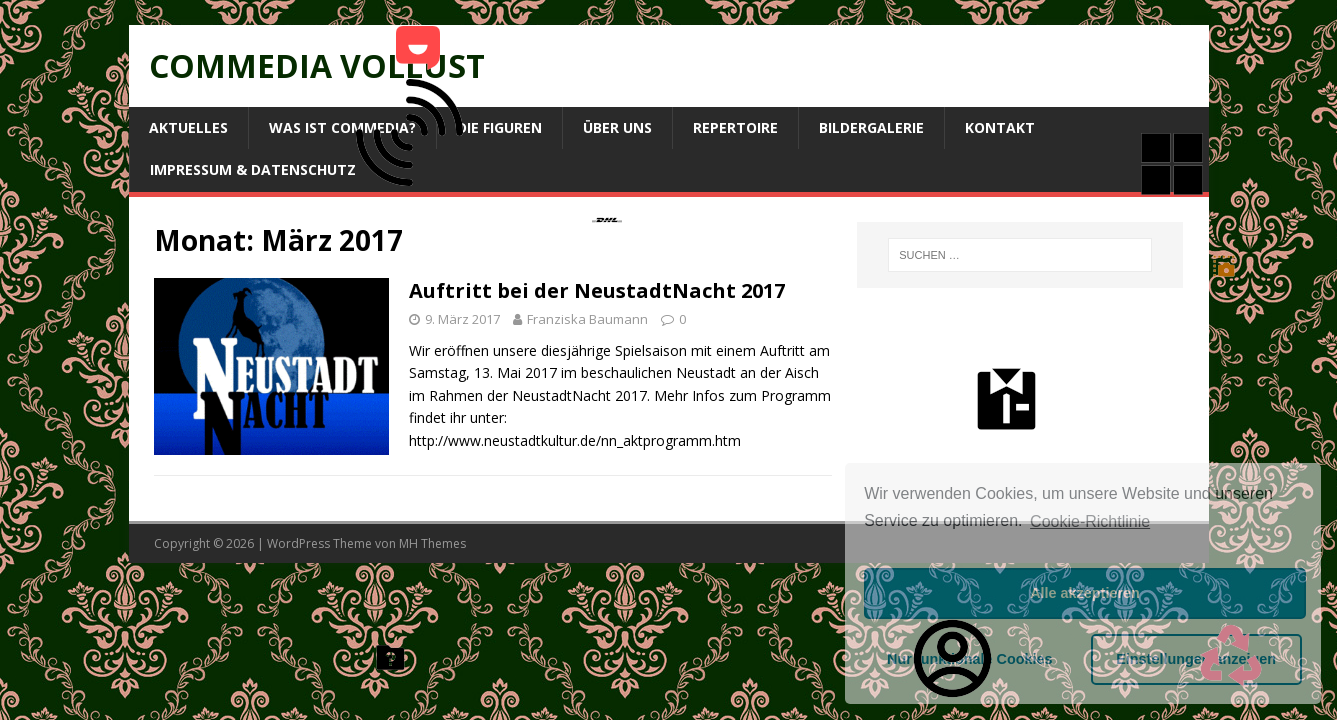 Image resolution: width=1337 pixels, height=720 pixels. What do you see at coordinates (1006, 397) in the screenshot?
I see `browse clothing or apparel items` at bounding box center [1006, 397].